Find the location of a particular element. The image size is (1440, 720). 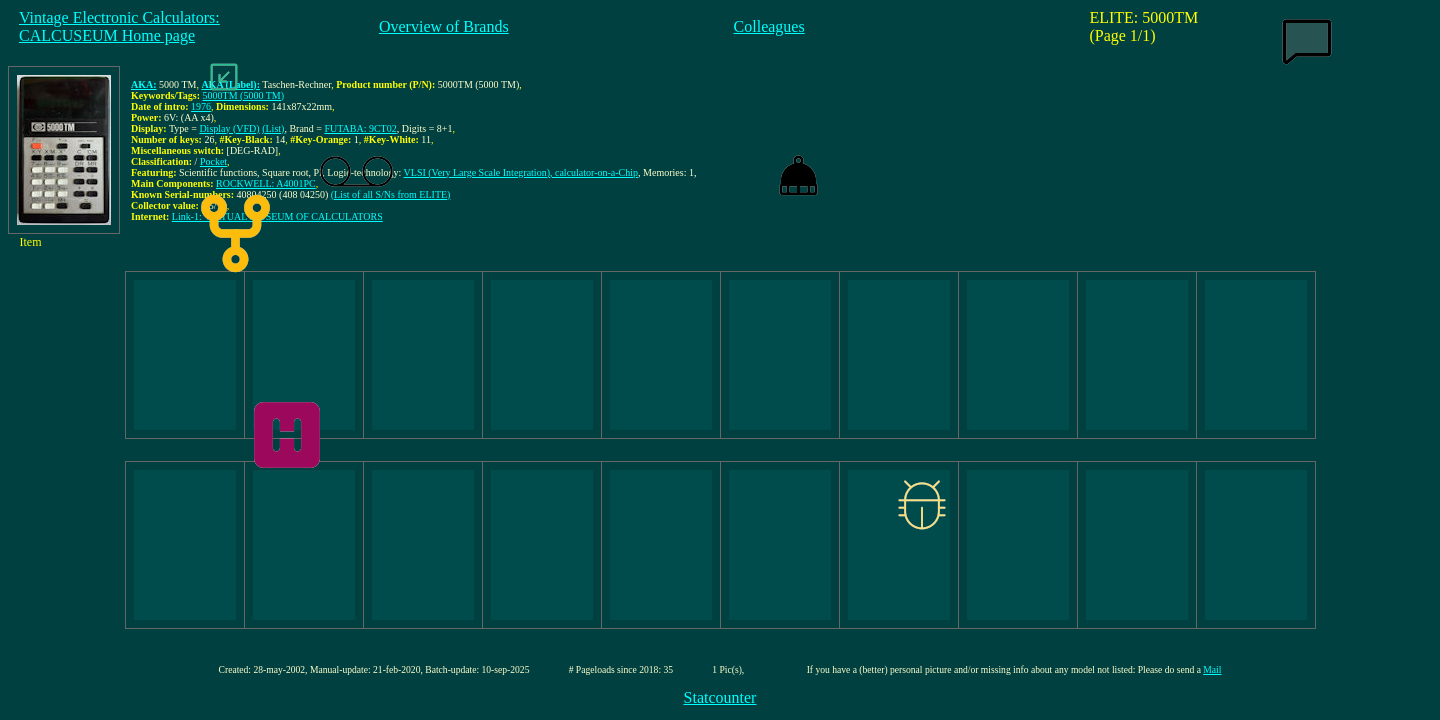

move content to bottom-left corner is located at coordinates (224, 77).